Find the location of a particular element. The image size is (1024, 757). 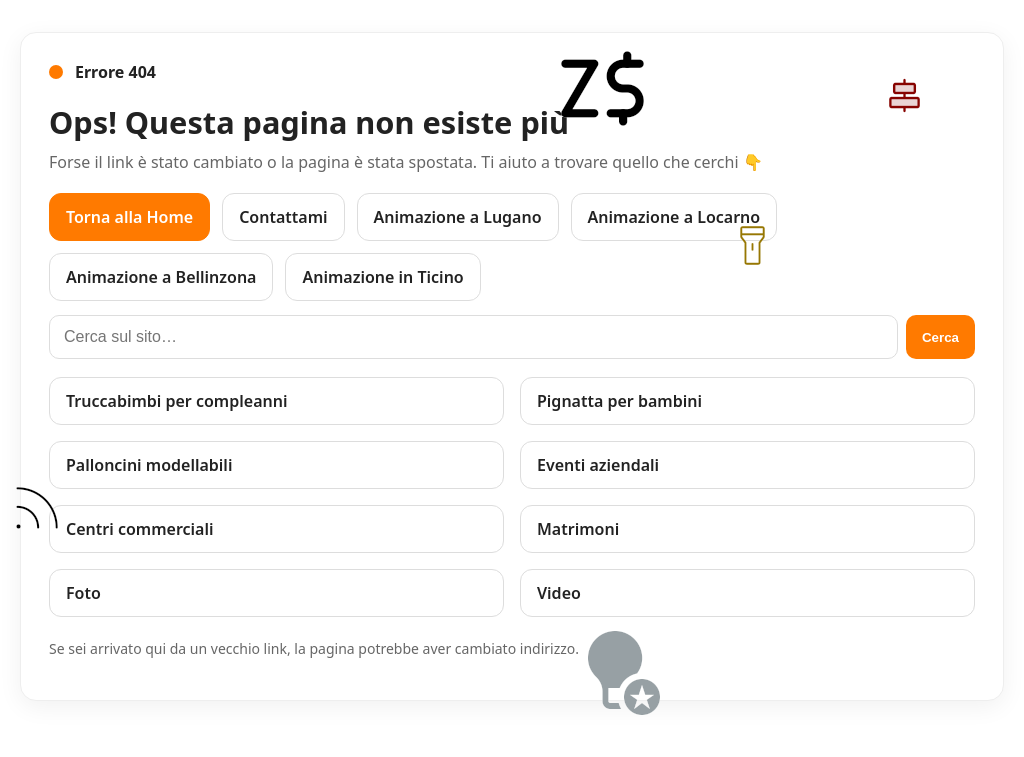

align objects to horizontal center is located at coordinates (904, 95).